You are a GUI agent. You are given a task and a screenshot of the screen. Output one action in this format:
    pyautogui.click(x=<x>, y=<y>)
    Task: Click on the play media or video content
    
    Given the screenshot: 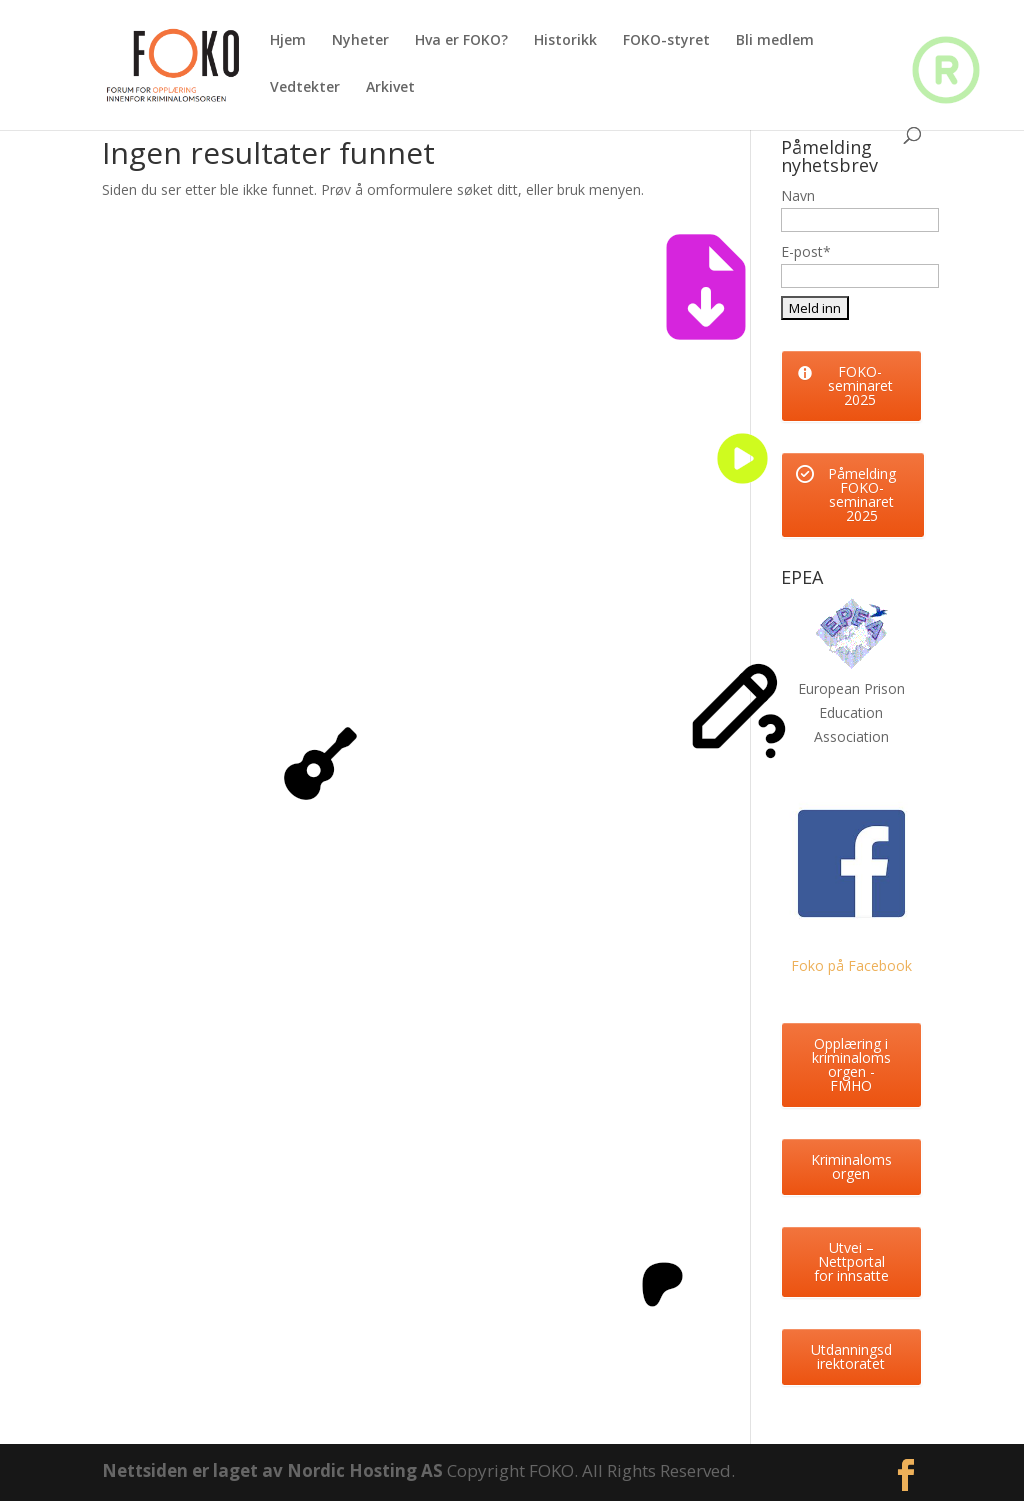 What is the action you would take?
    pyautogui.click(x=742, y=458)
    